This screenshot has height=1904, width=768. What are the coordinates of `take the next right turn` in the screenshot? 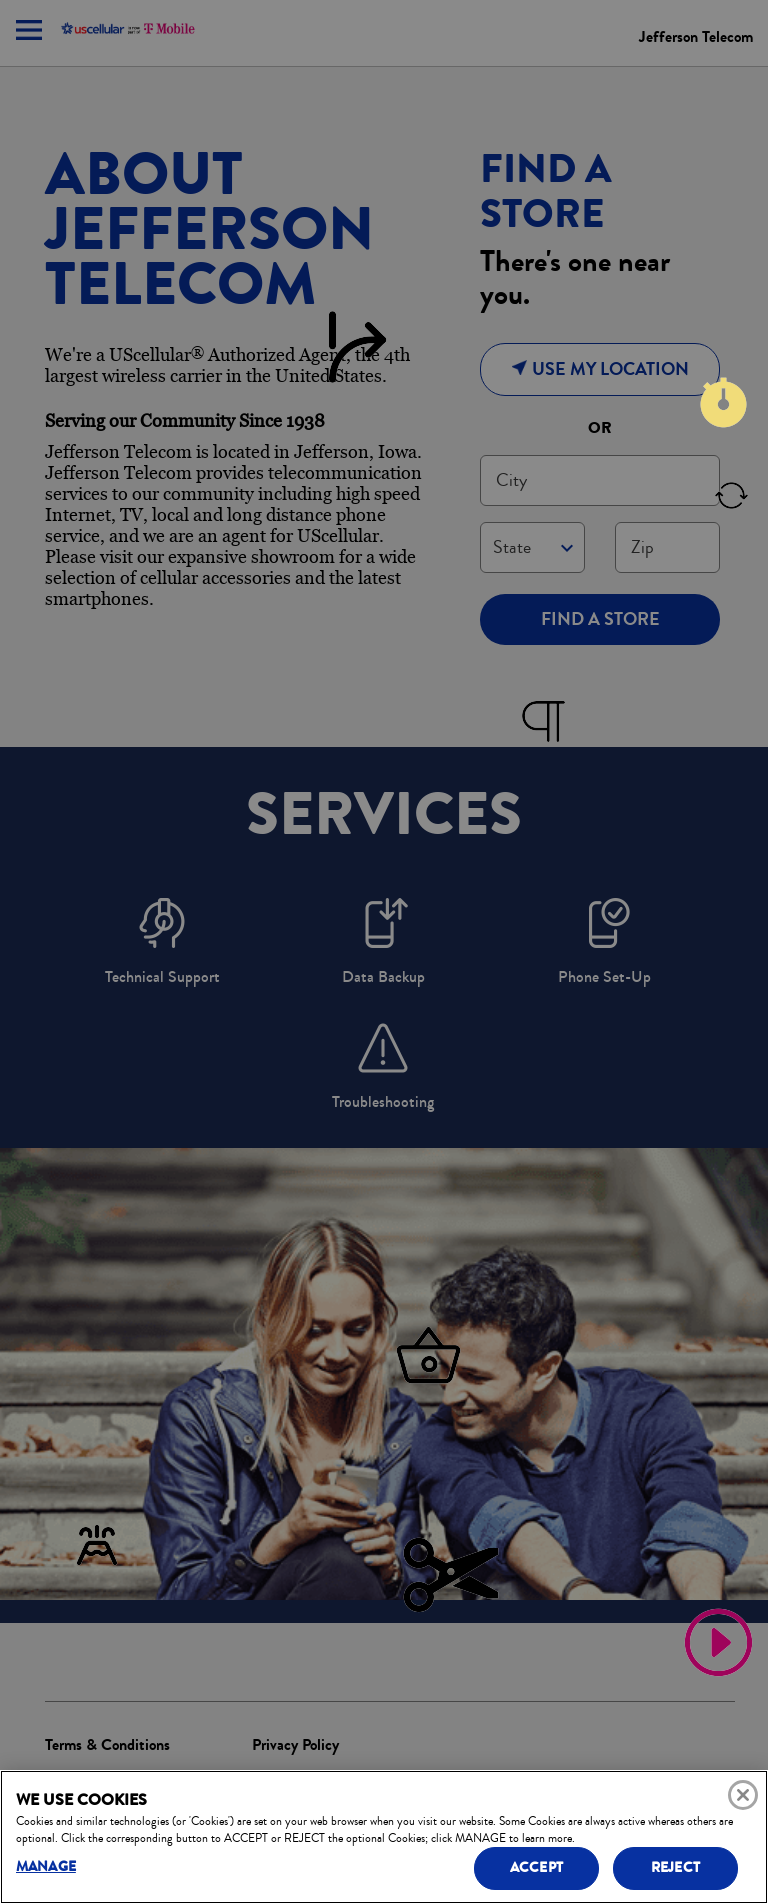 It's located at (354, 347).